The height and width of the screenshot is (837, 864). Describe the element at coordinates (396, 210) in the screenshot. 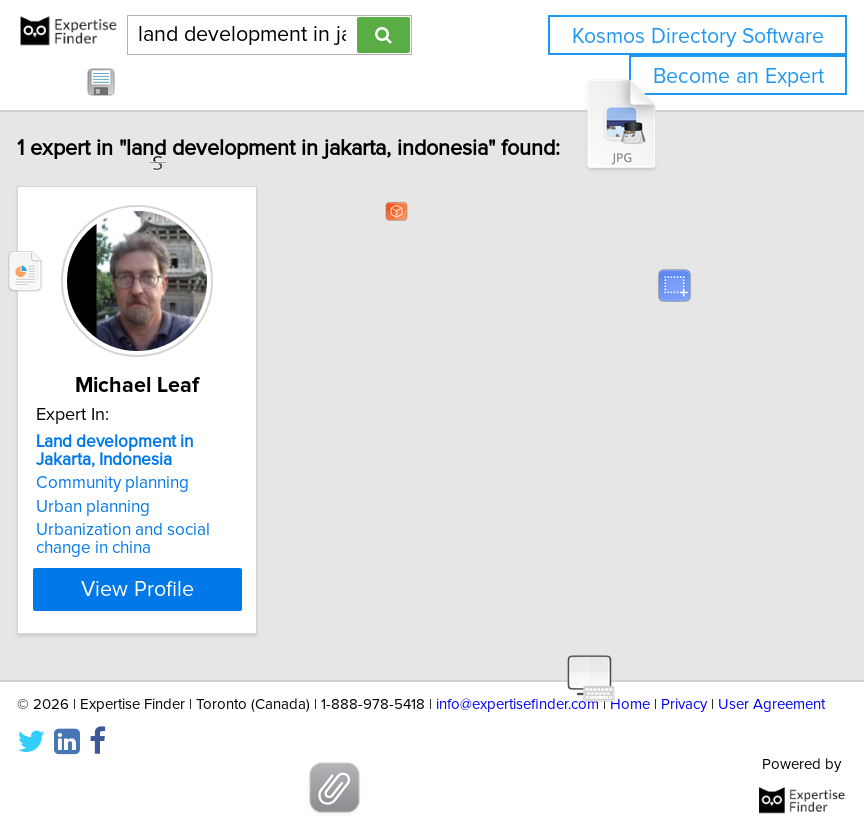

I see `a binary STL 3D model file` at that location.